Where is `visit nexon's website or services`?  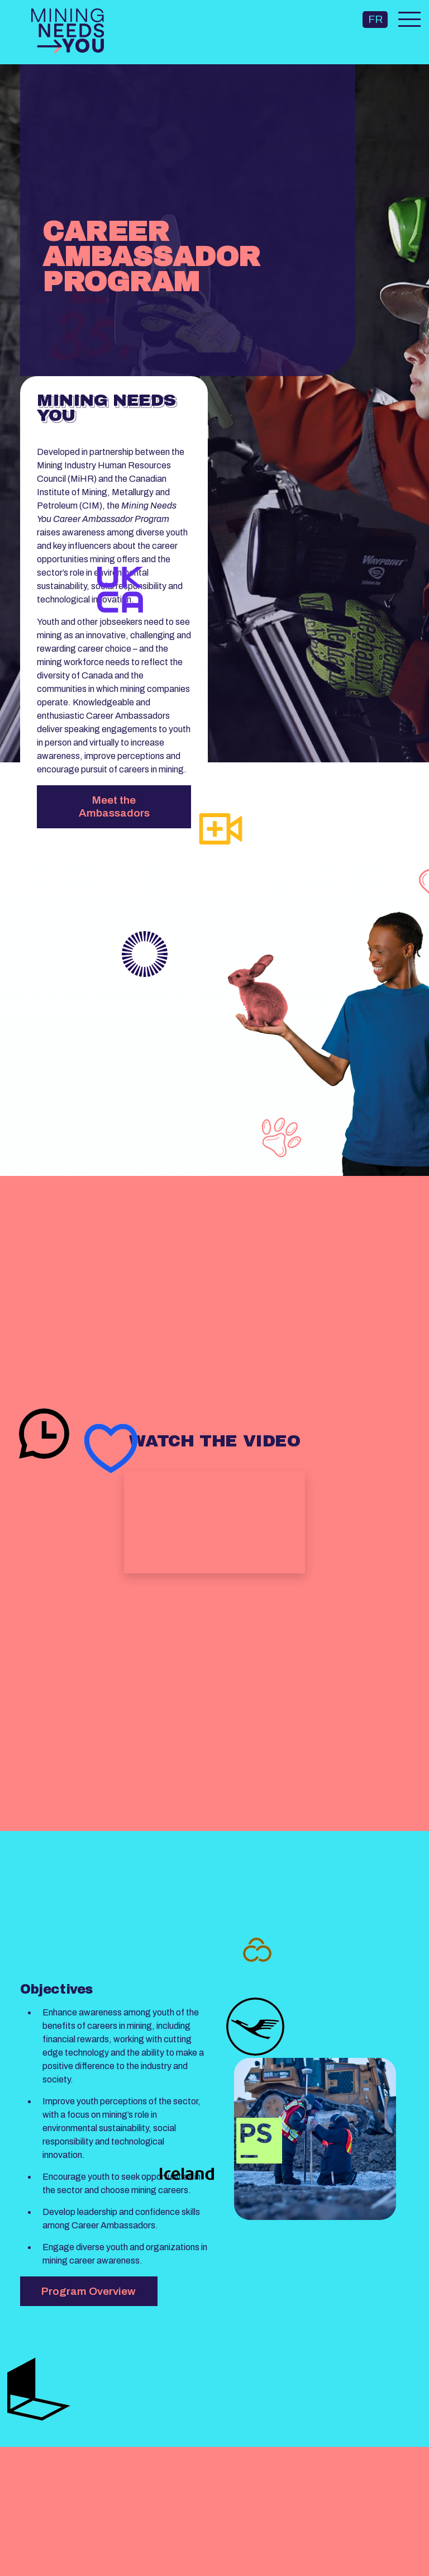 visit nexon's website or services is located at coordinates (39, 2389).